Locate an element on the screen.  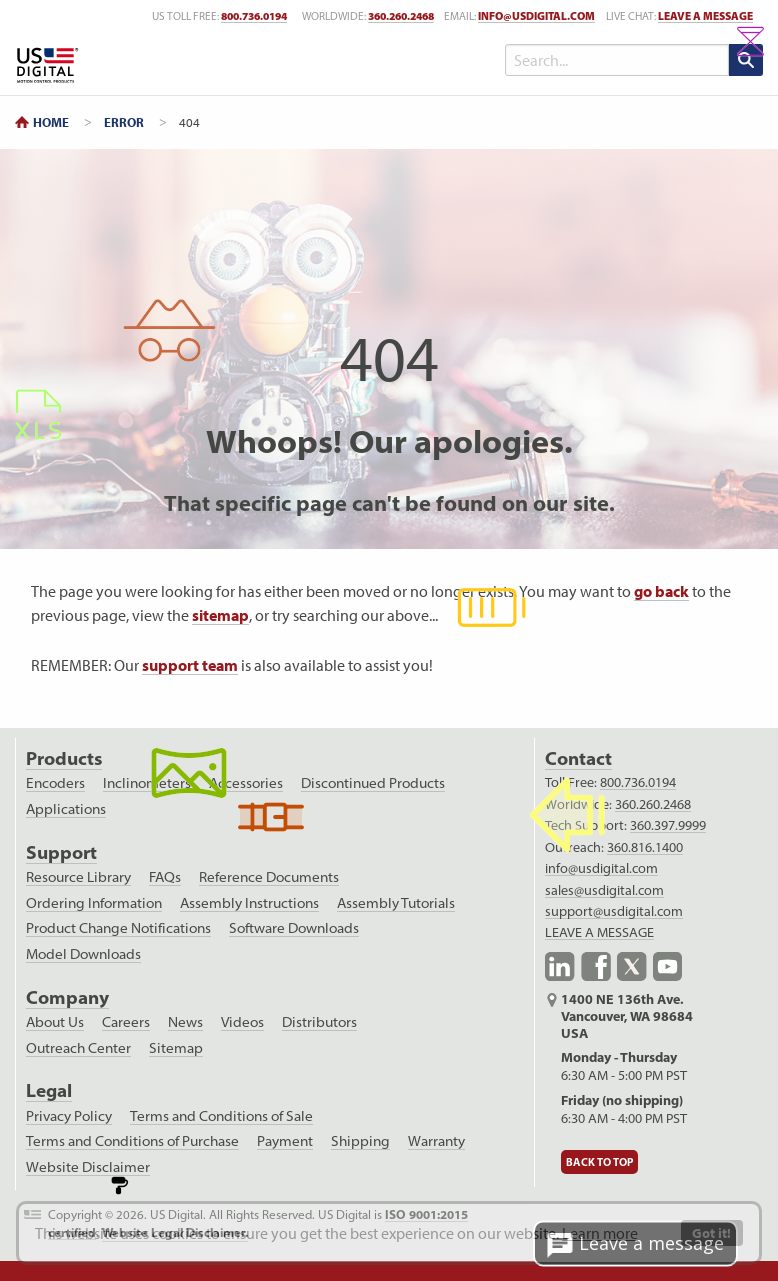
indicates high time remaining is located at coordinates (750, 41).